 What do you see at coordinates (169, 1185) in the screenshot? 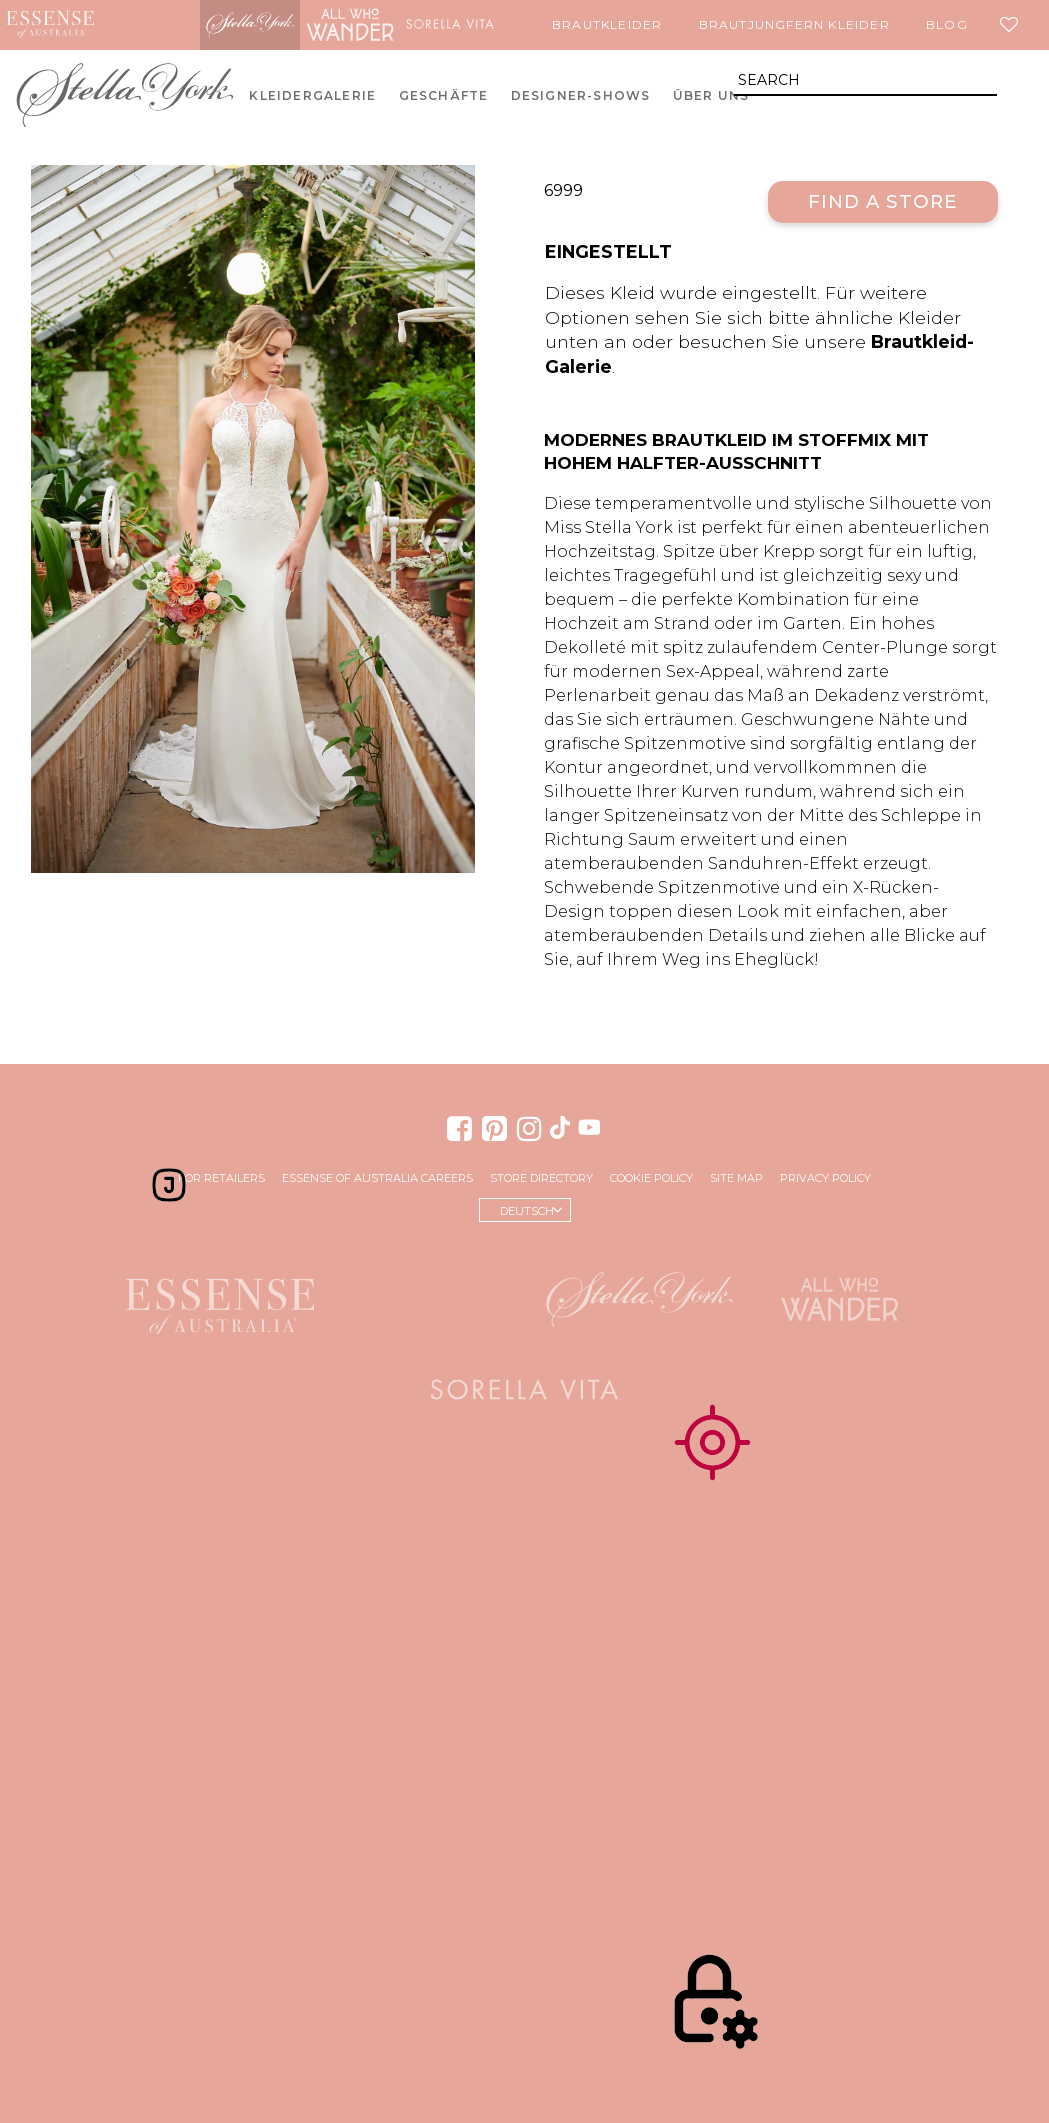
I see `represents an app or service starting with the letter "j"` at bounding box center [169, 1185].